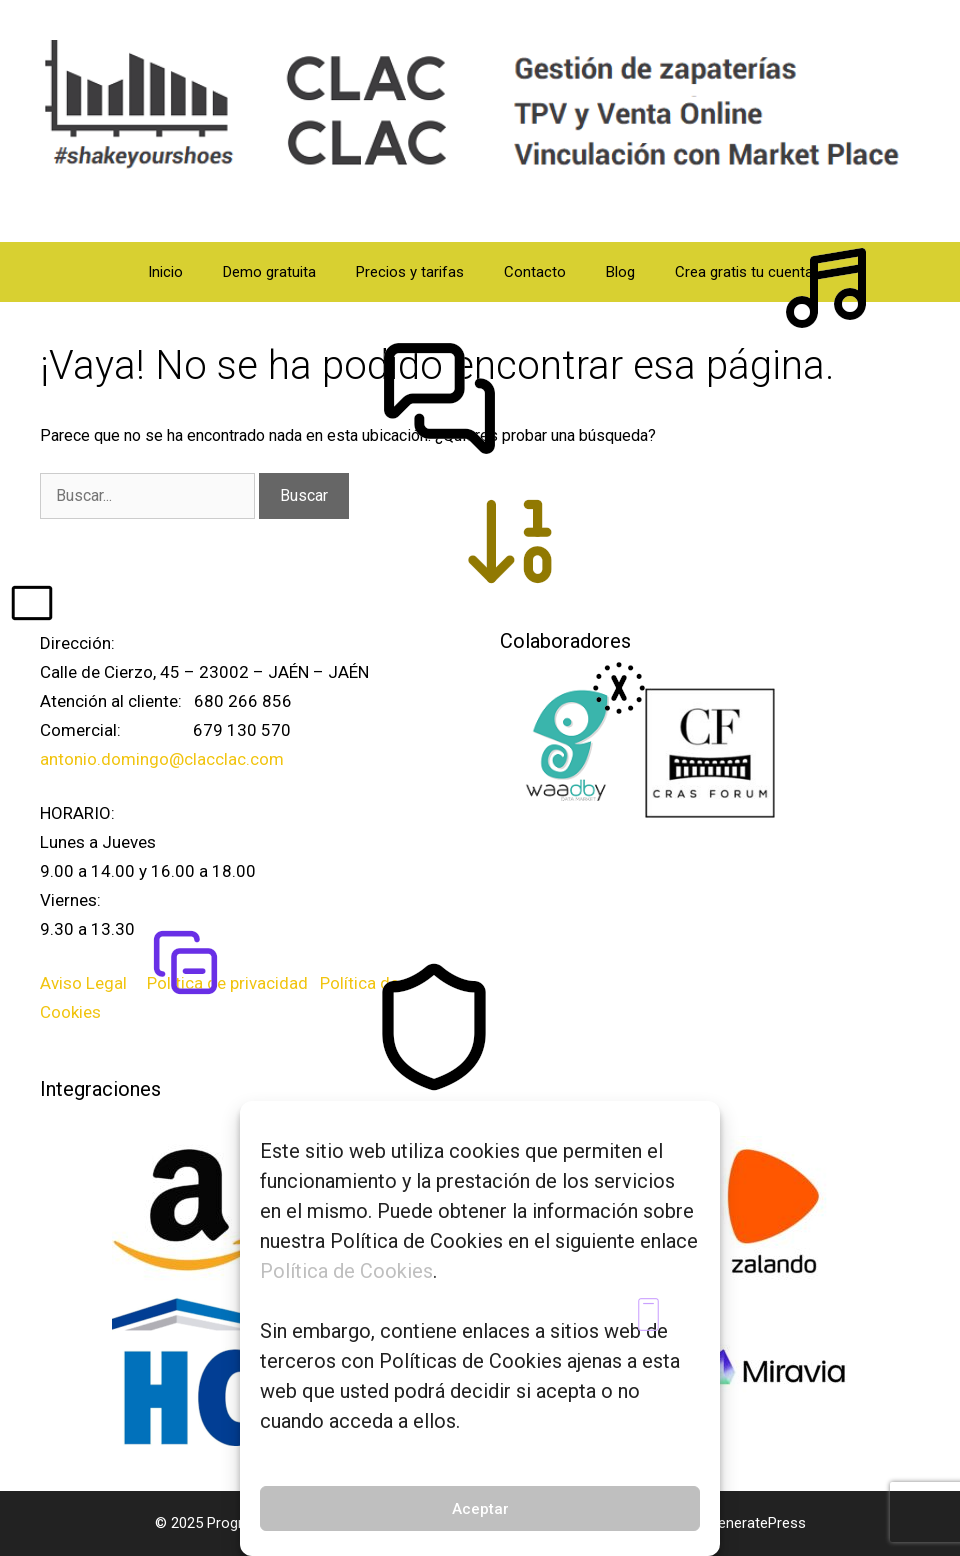  Describe the element at coordinates (514, 541) in the screenshot. I see `sort numerically in descending order` at that location.